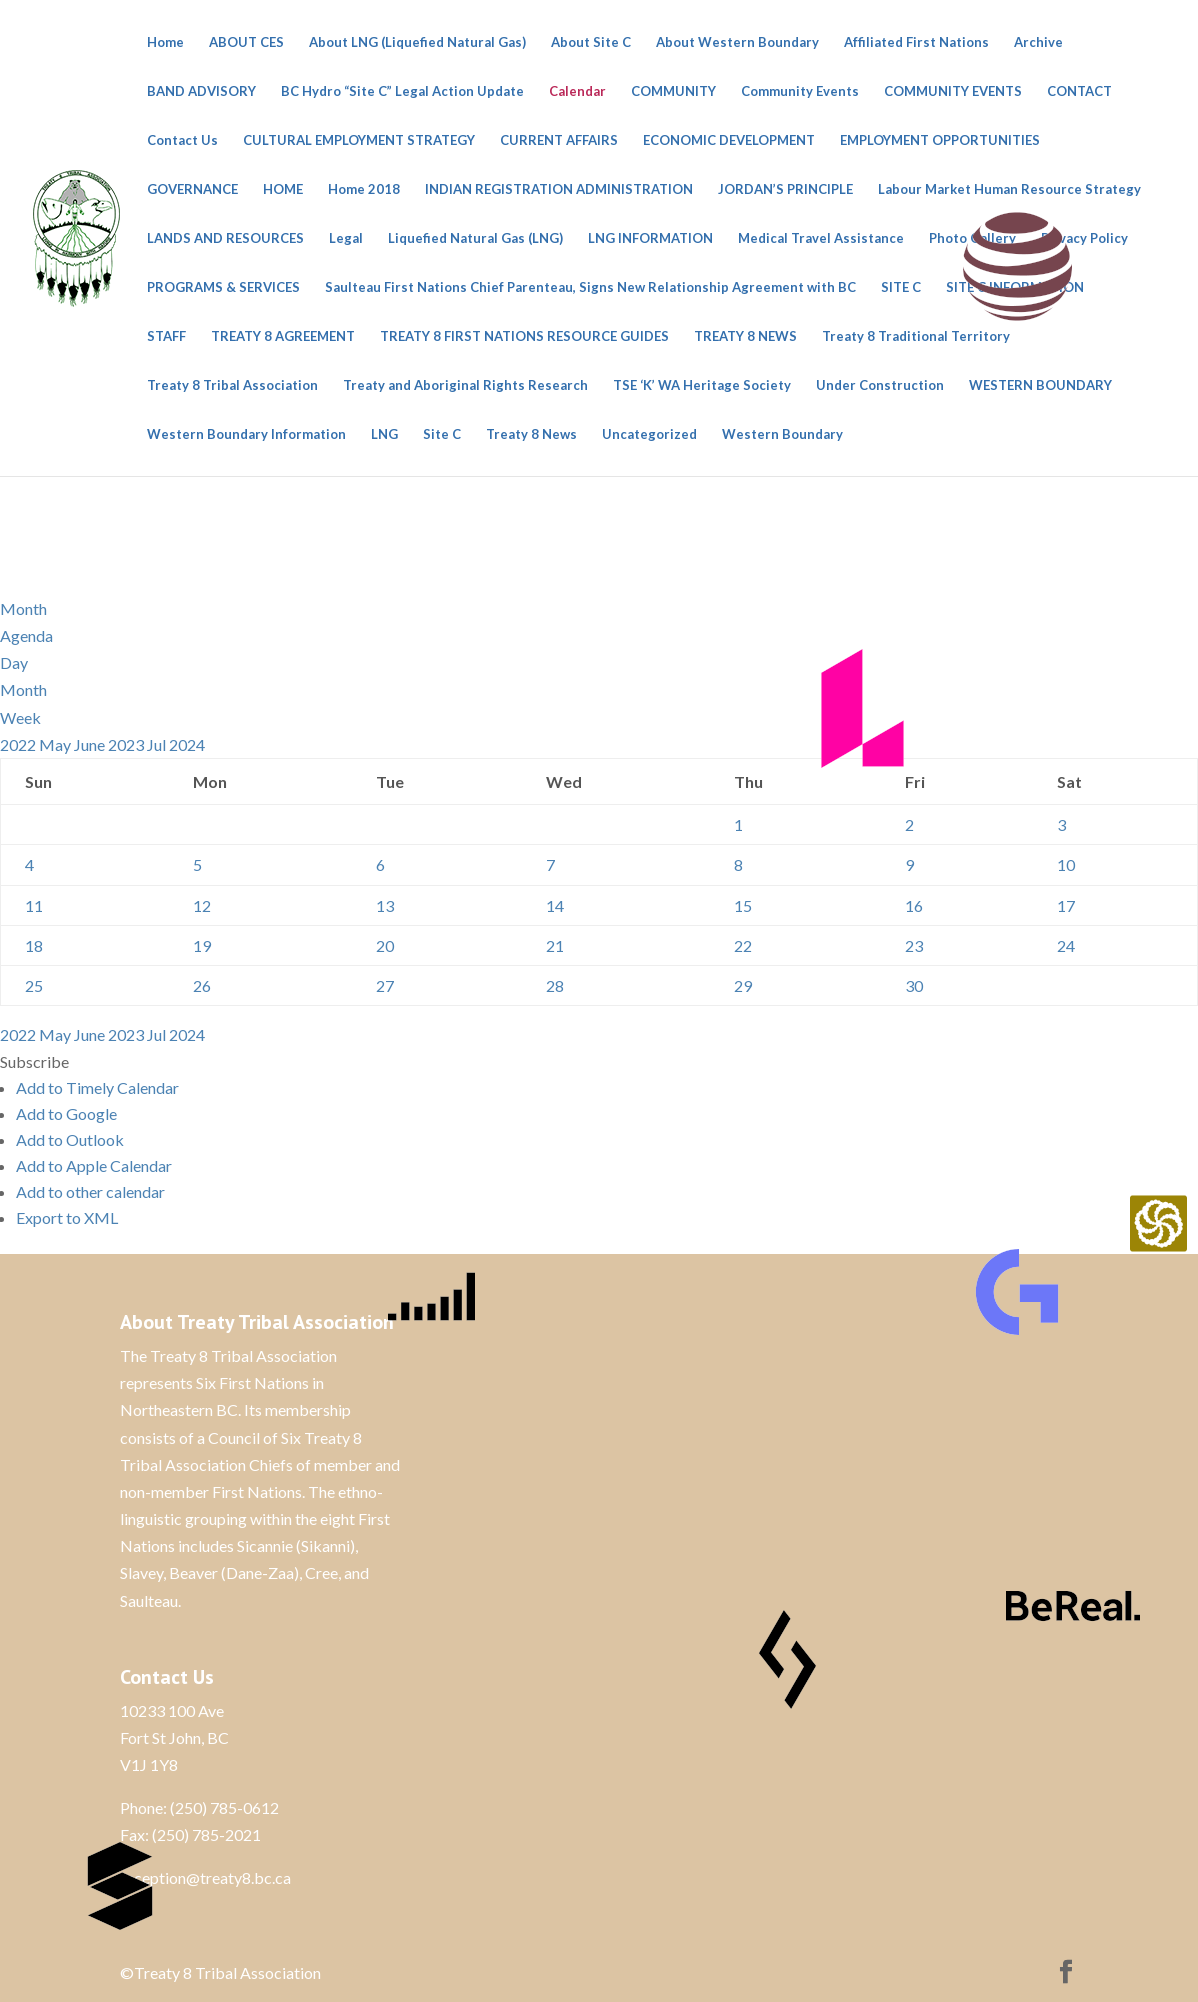 The height and width of the screenshot is (2002, 1198). I want to click on view Social Blade analytics, so click(431, 1296).